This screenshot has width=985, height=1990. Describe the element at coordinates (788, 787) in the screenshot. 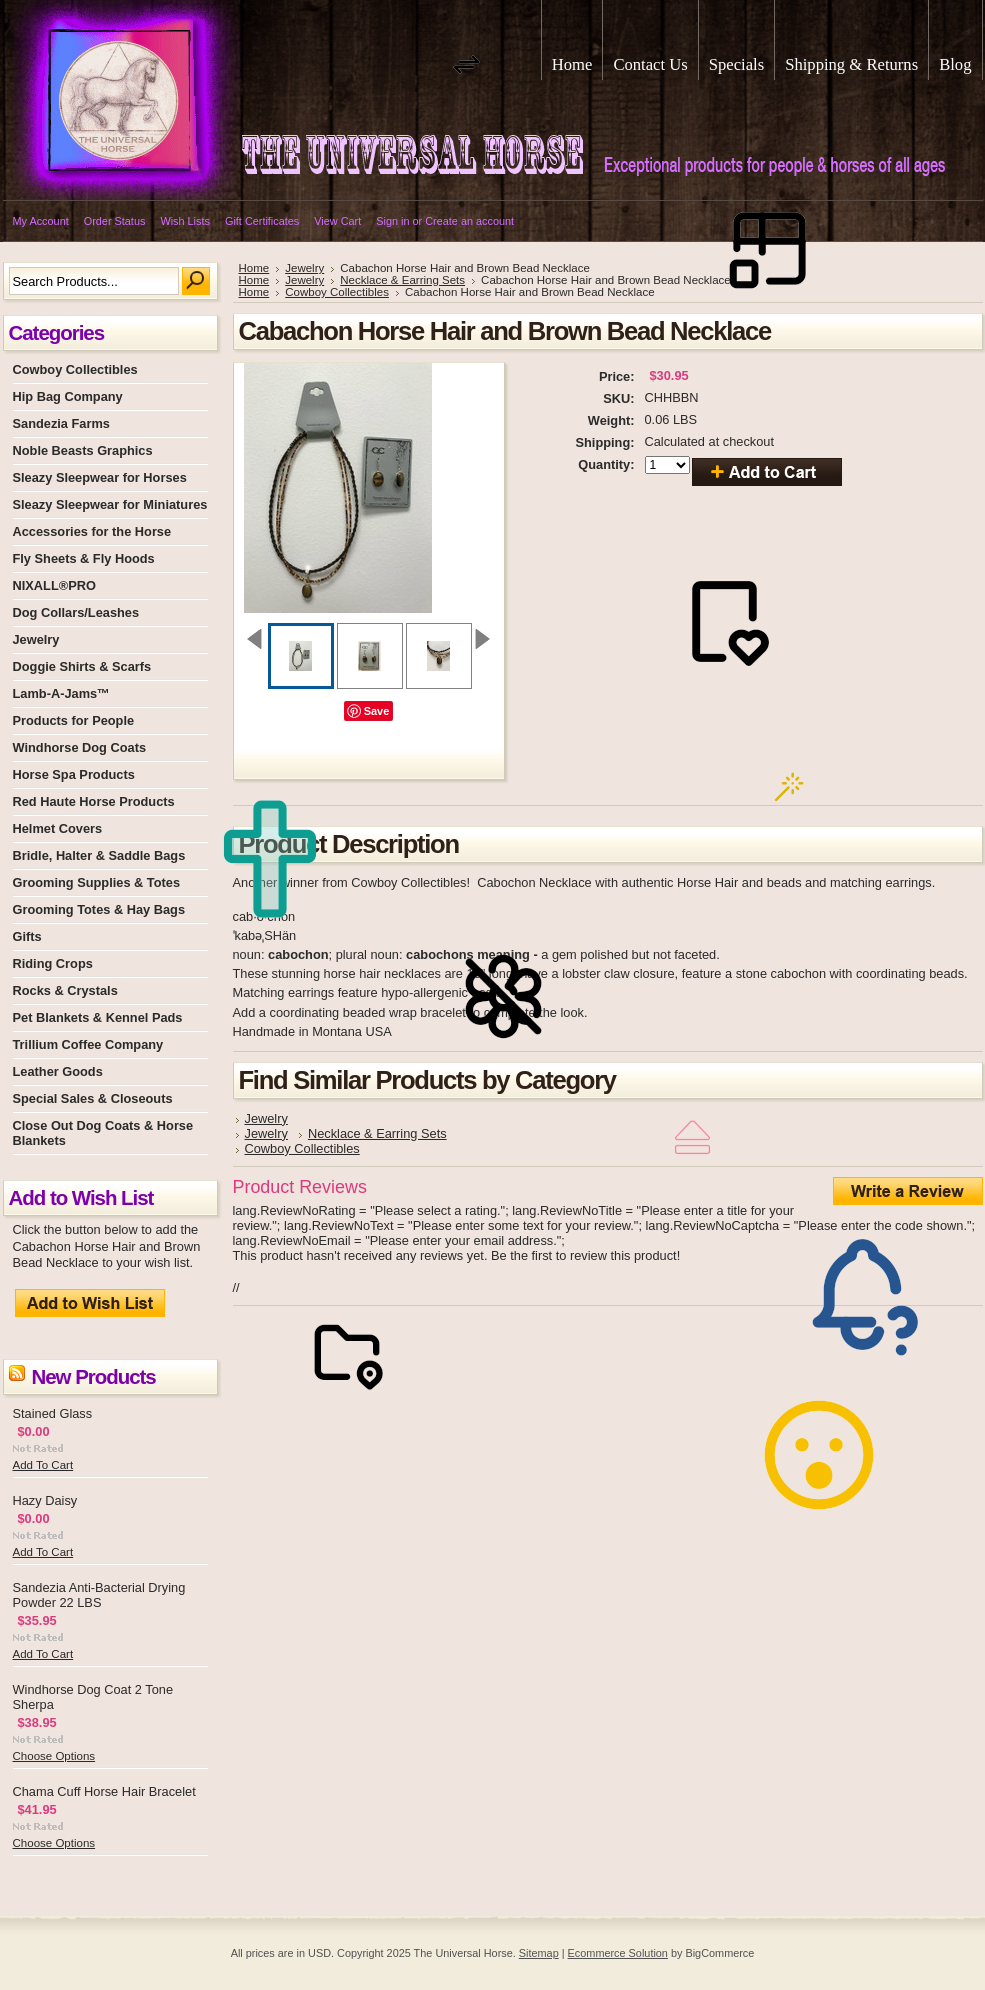

I see `apply magic or auto-enhance effects` at that location.